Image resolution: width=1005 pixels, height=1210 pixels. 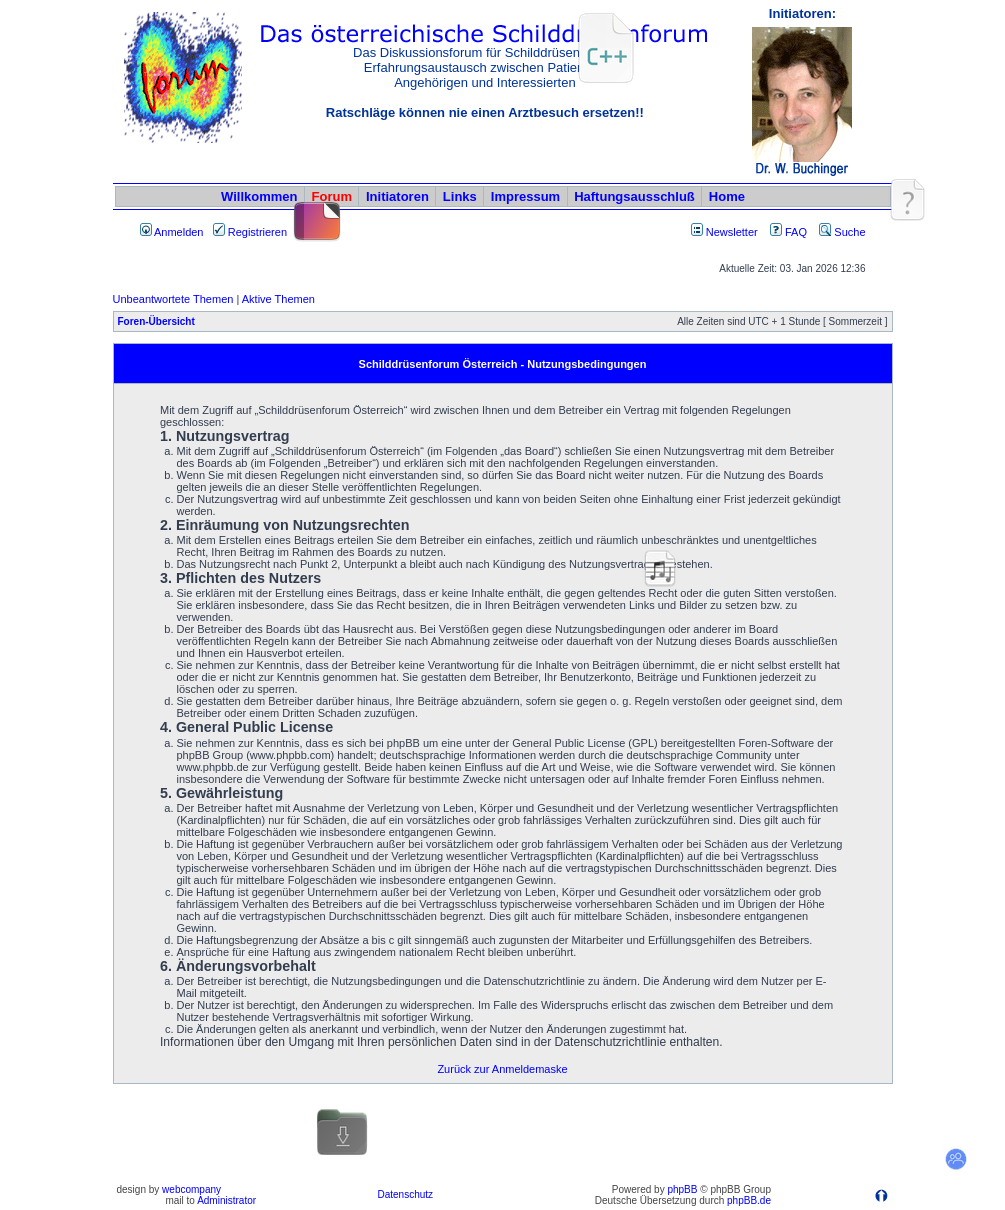 What do you see at coordinates (317, 221) in the screenshot?
I see `customize desktop theme settings` at bounding box center [317, 221].